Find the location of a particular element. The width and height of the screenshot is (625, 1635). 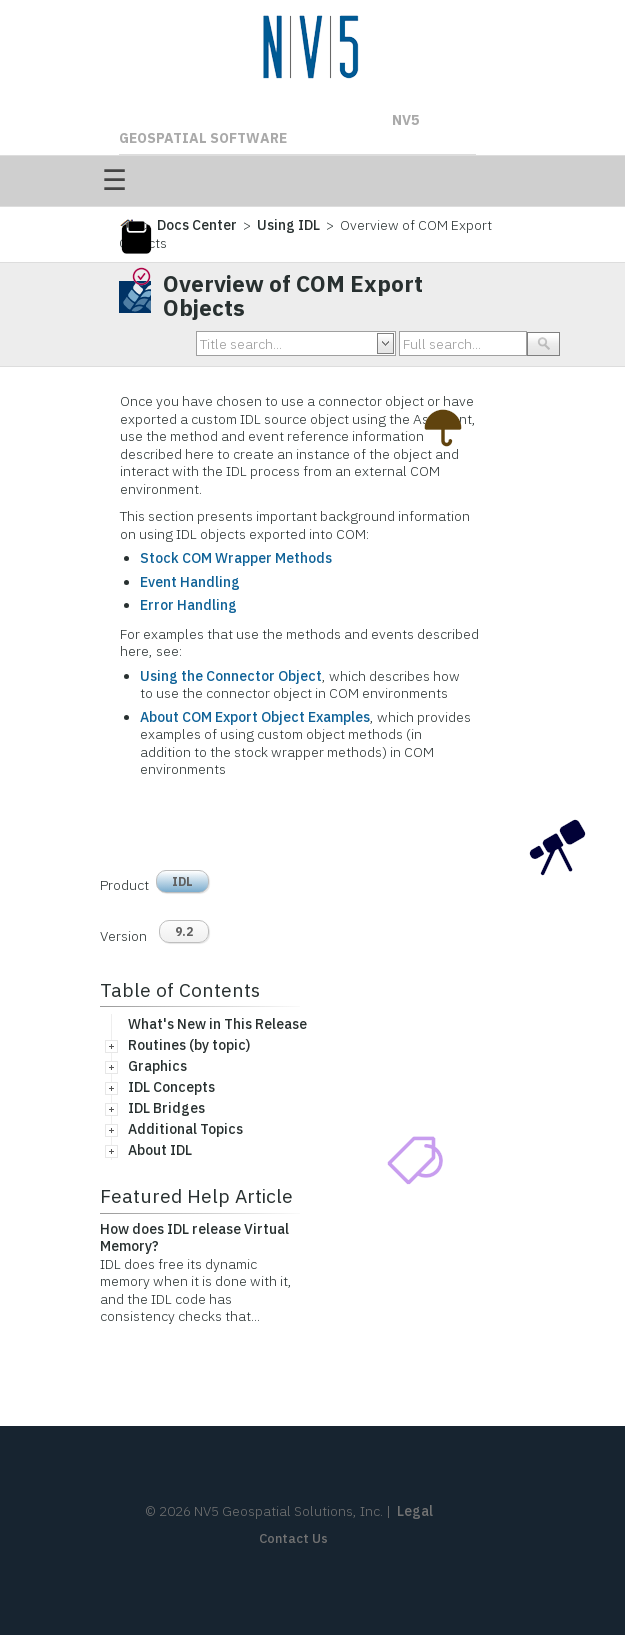

copy to clipboard is located at coordinates (136, 237).